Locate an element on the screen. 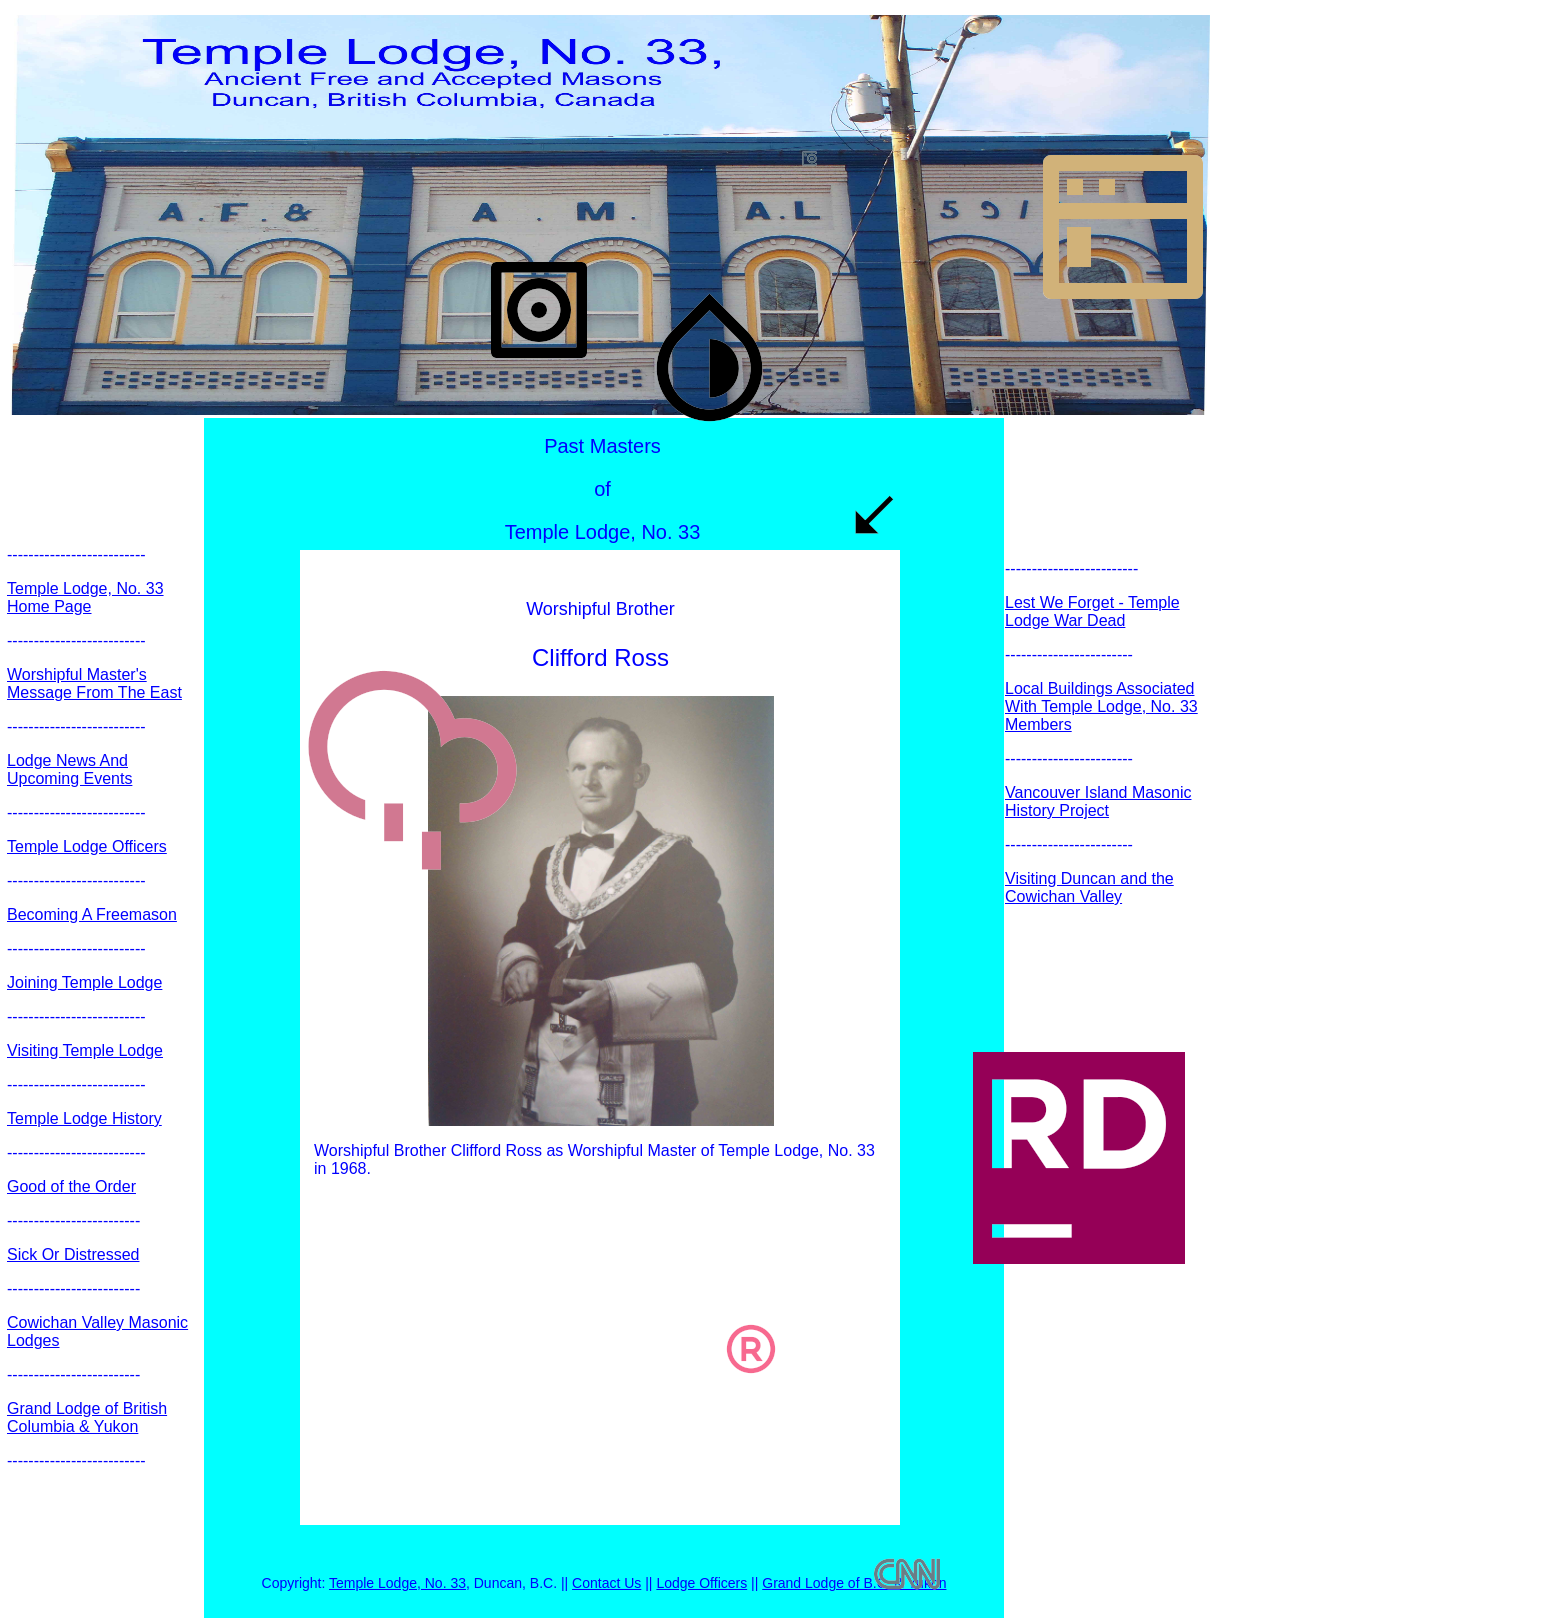  open the CNN news app is located at coordinates (907, 1574).